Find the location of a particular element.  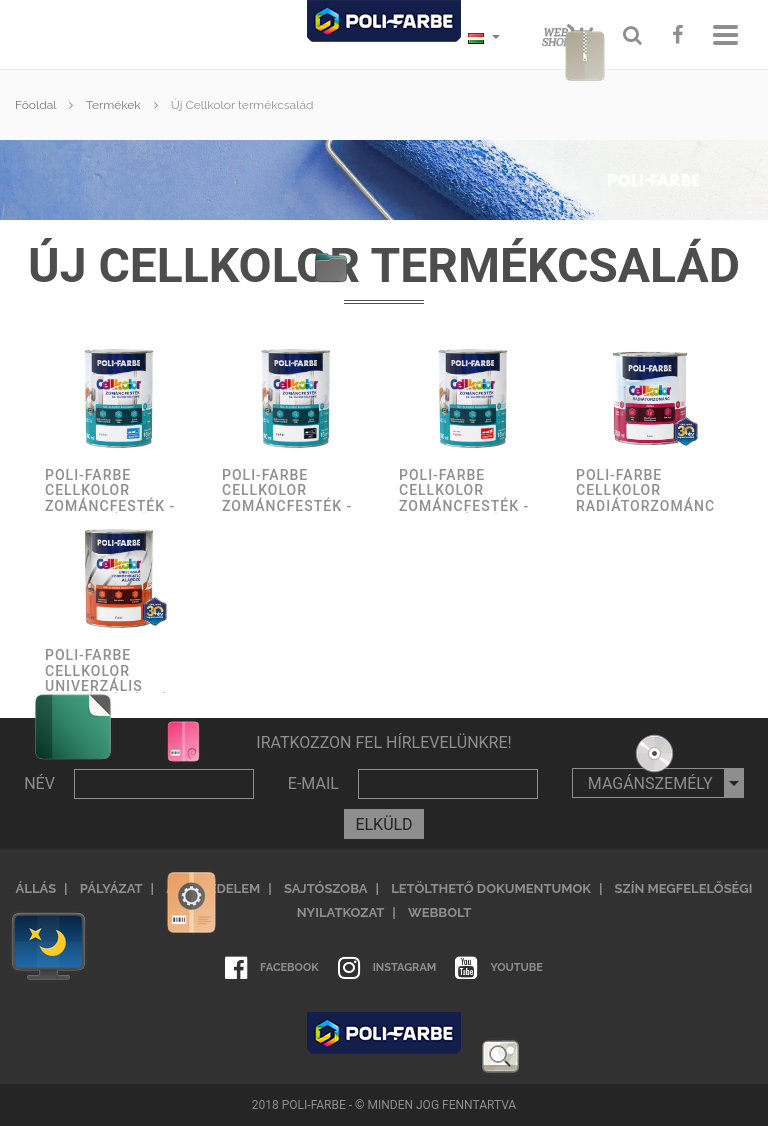

open file roller to extract or compress archives is located at coordinates (585, 56).